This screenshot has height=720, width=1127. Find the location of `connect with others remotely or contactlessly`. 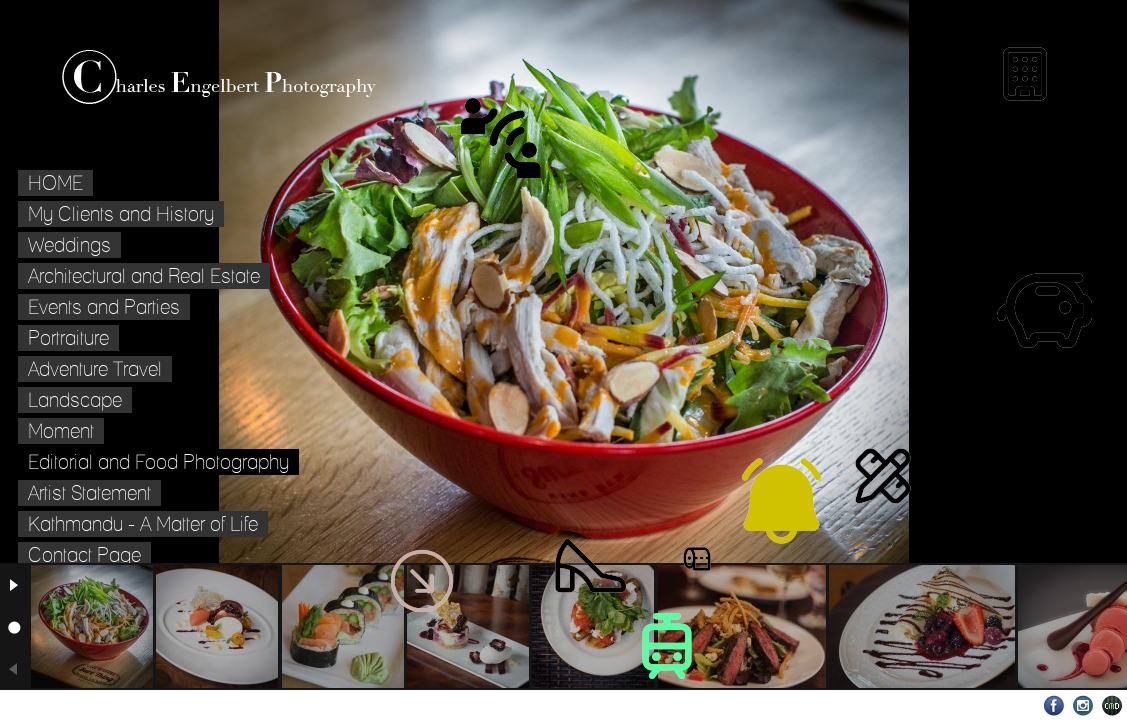

connect with others remotely or contactlessly is located at coordinates (501, 138).